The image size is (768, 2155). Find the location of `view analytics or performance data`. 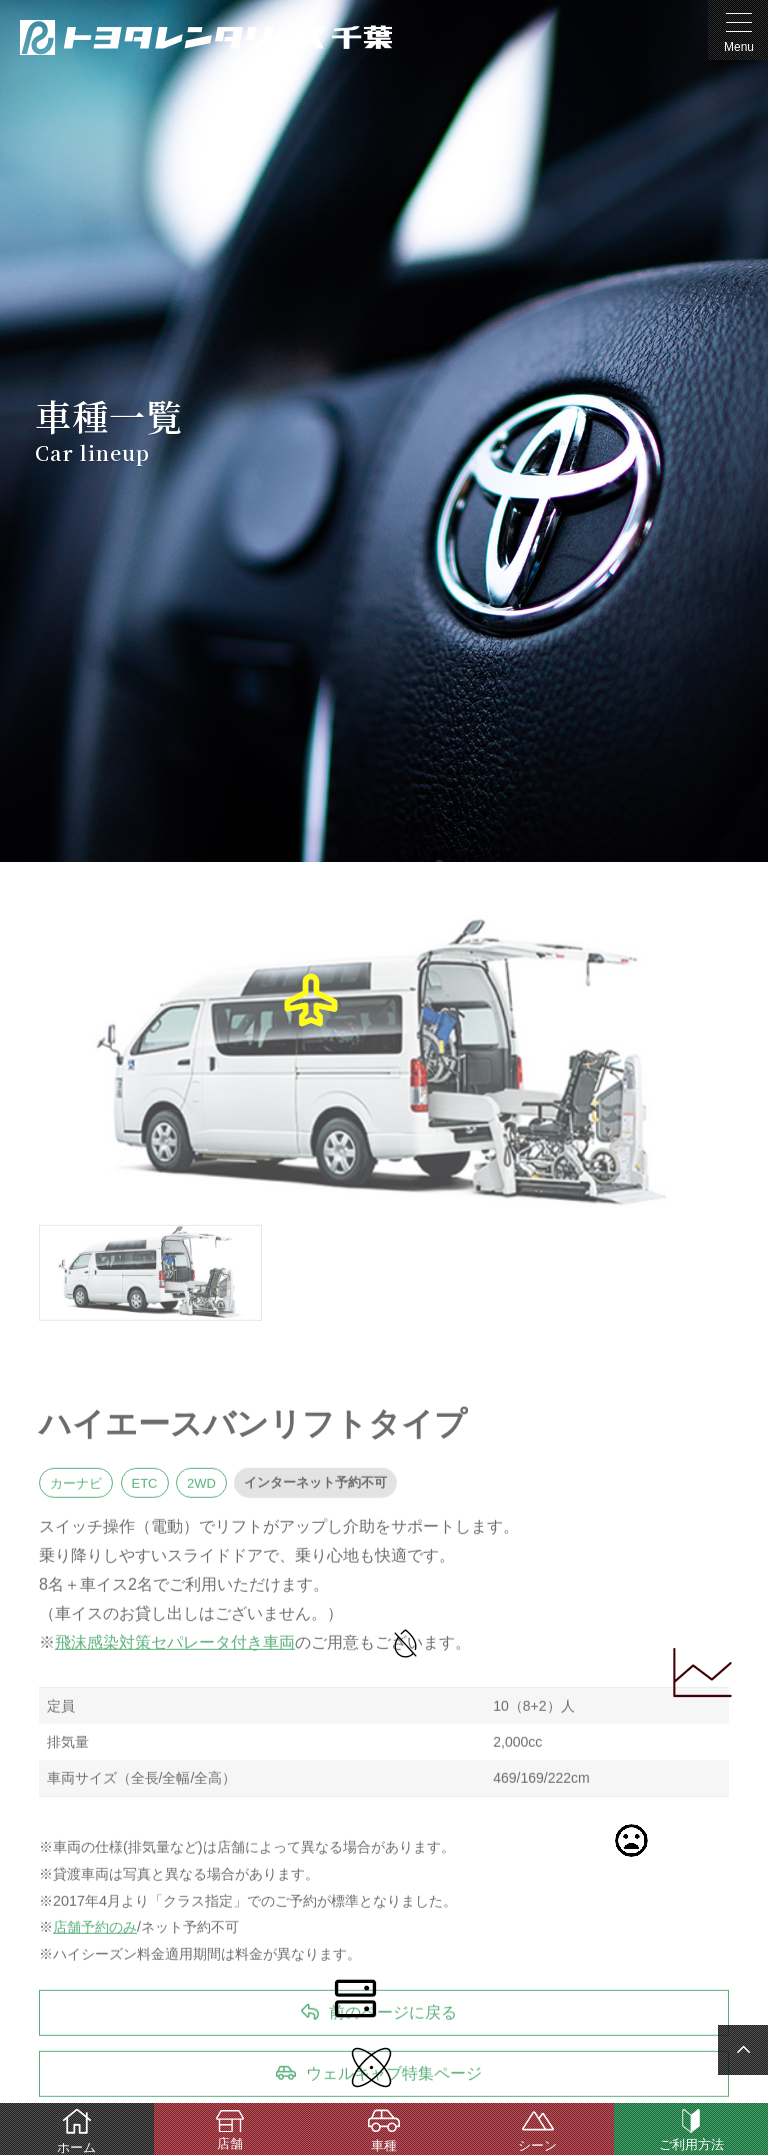

view analytics or performance data is located at coordinates (702, 1672).